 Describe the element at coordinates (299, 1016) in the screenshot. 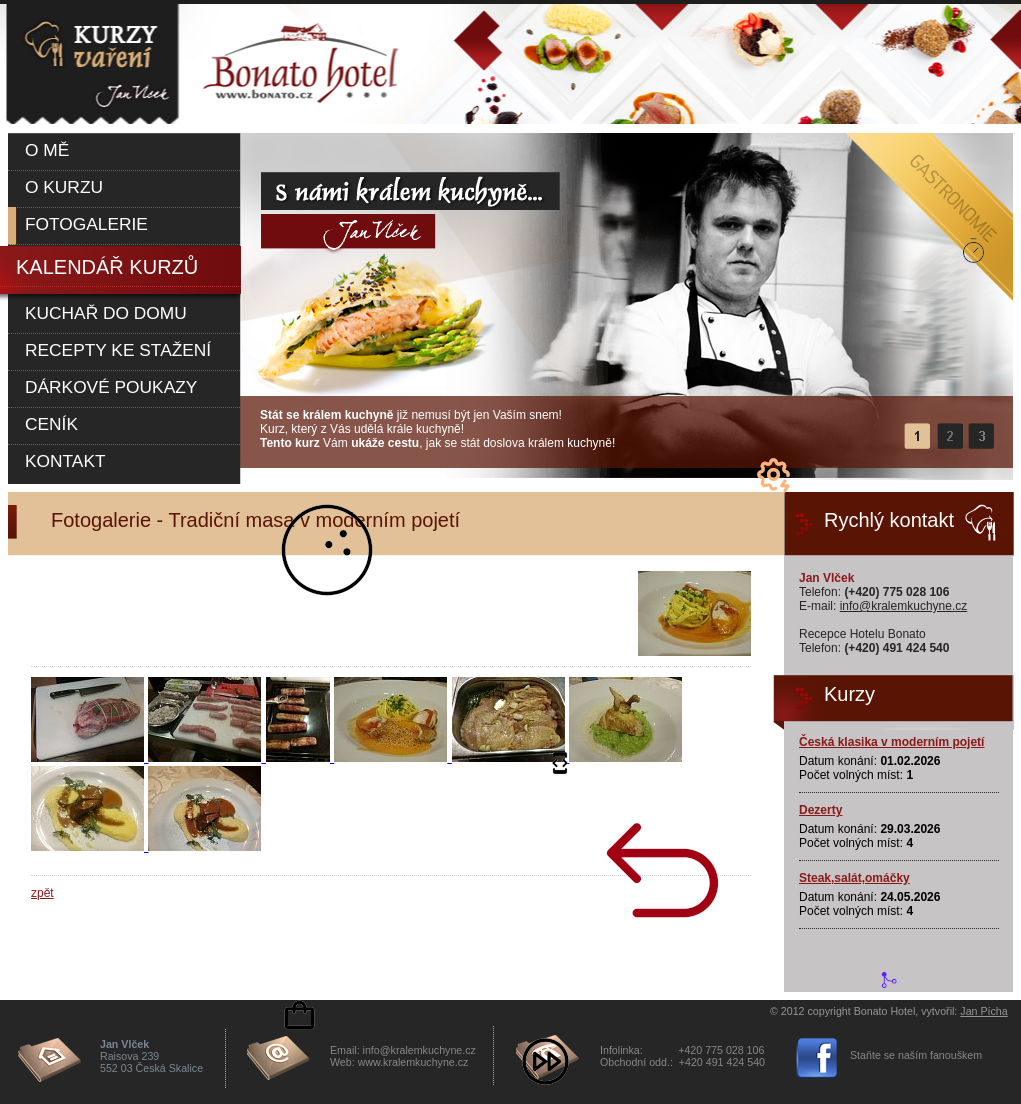

I see `view your shopping bag` at that location.